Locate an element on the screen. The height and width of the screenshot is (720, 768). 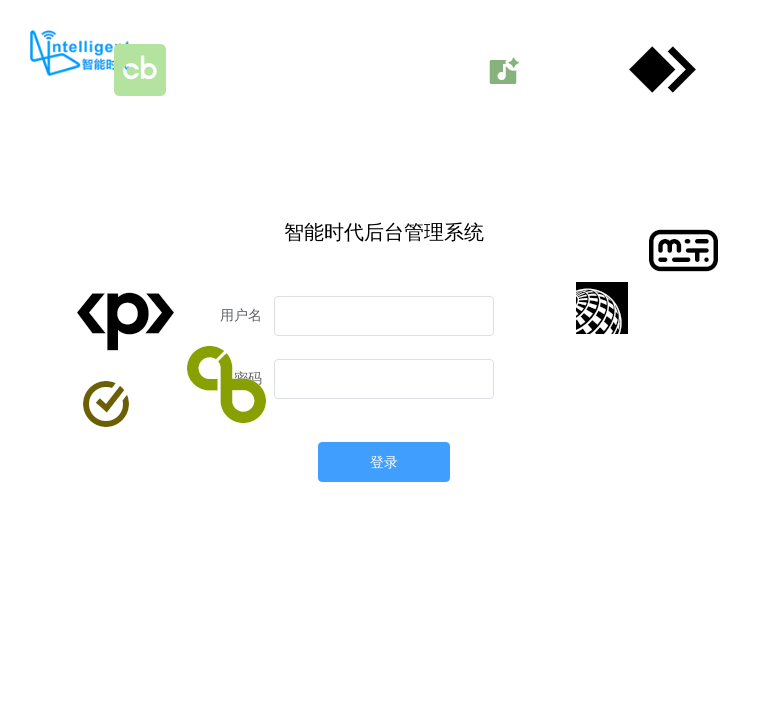
open AnyDesk remote desktop application is located at coordinates (662, 69).